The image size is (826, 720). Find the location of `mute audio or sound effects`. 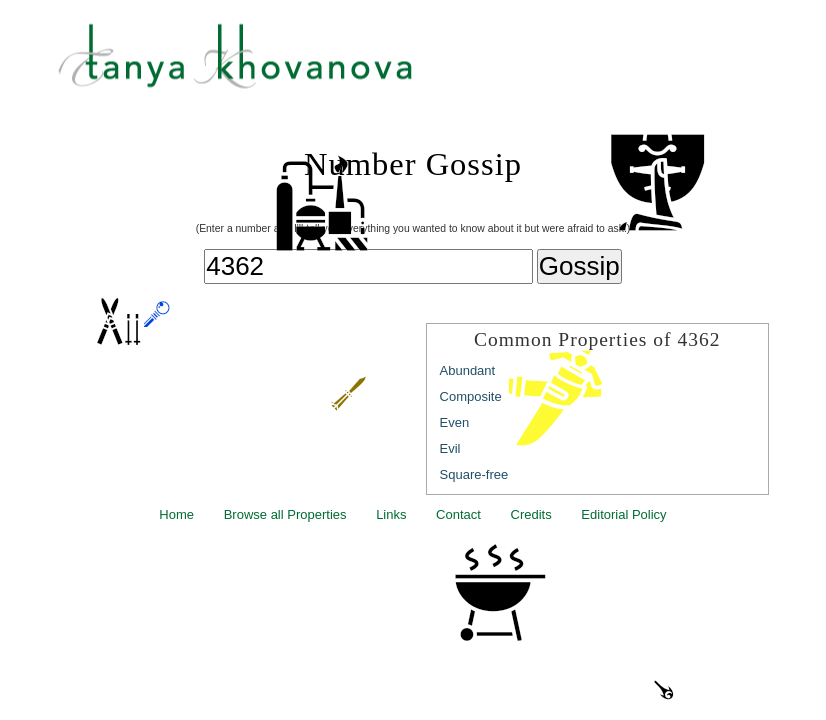

mute audio or sound effects is located at coordinates (657, 182).